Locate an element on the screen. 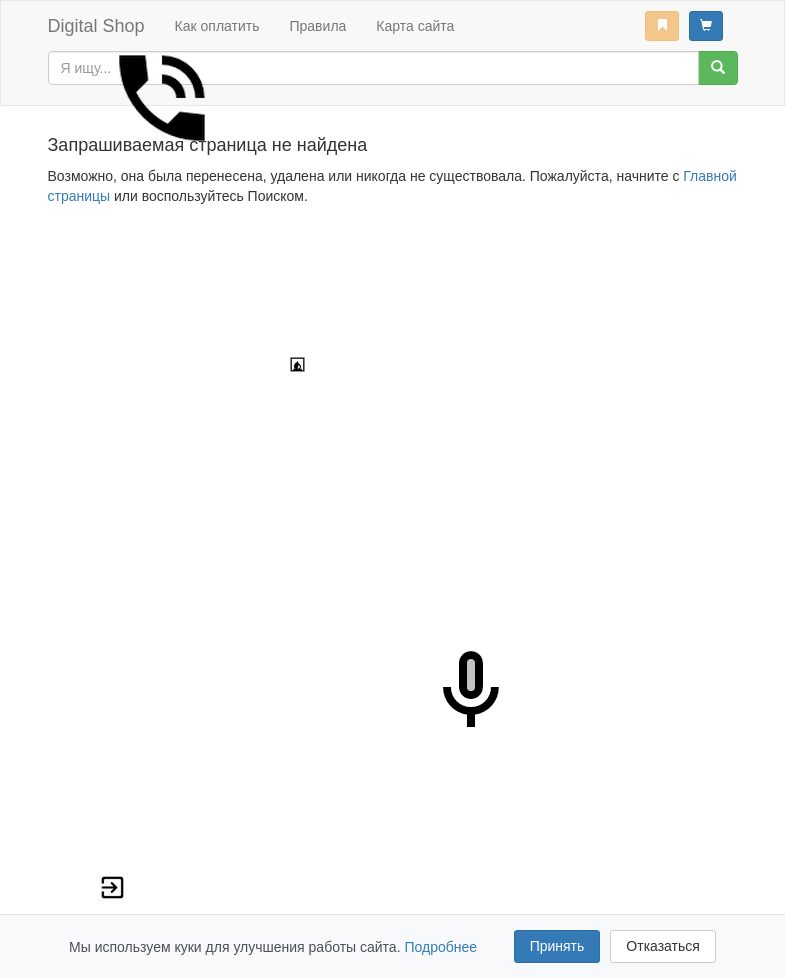 The image size is (785, 978). access fireplace or heating controls is located at coordinates (297, 364).